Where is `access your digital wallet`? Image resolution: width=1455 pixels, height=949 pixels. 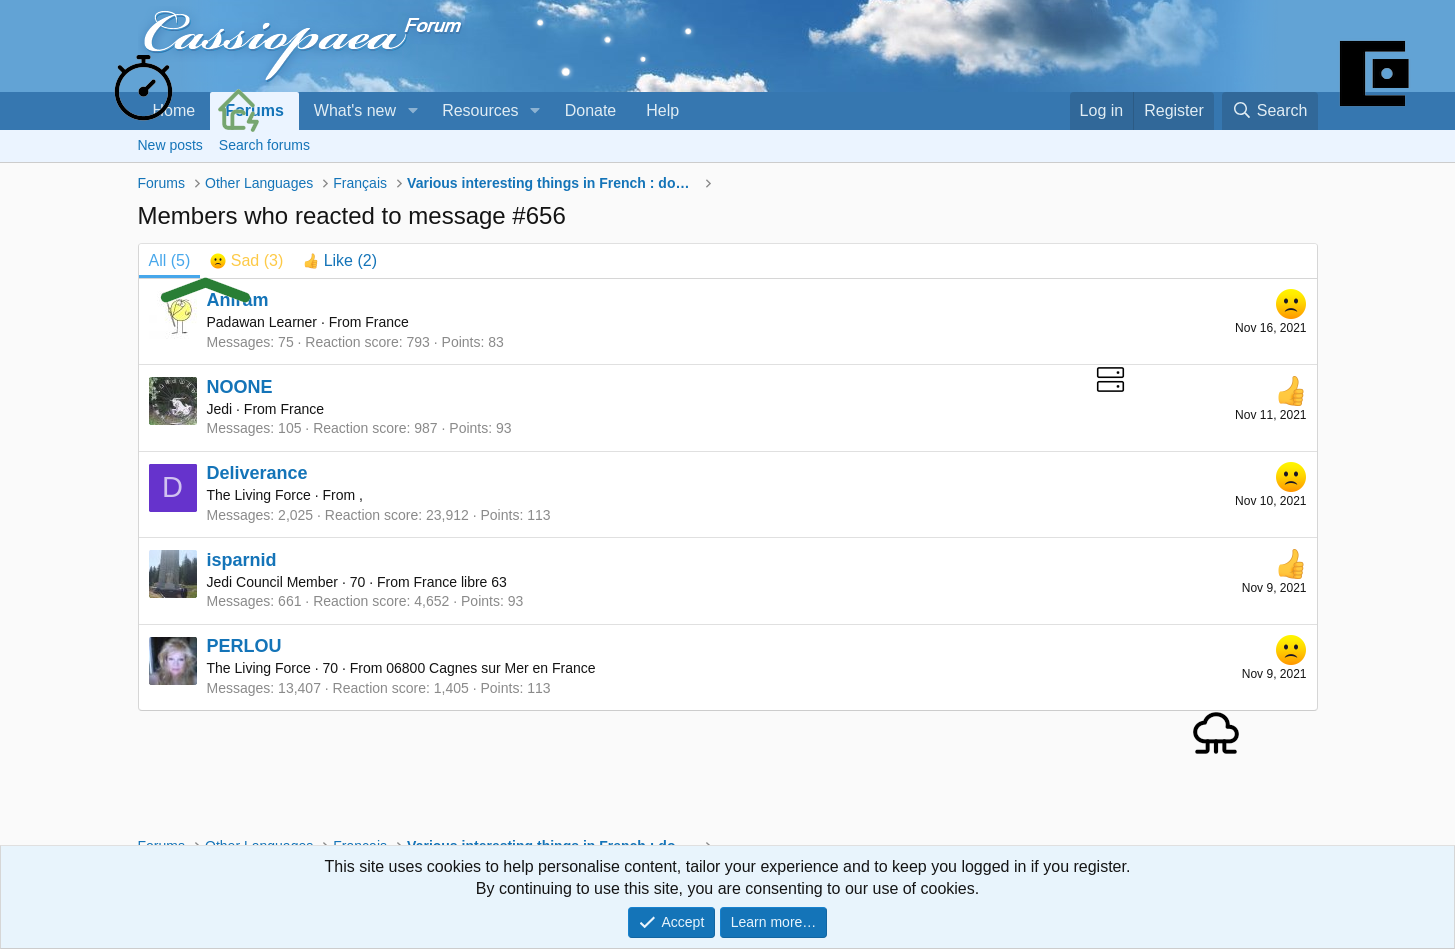 access your digital wallet is located at coordinates (1372, 73).